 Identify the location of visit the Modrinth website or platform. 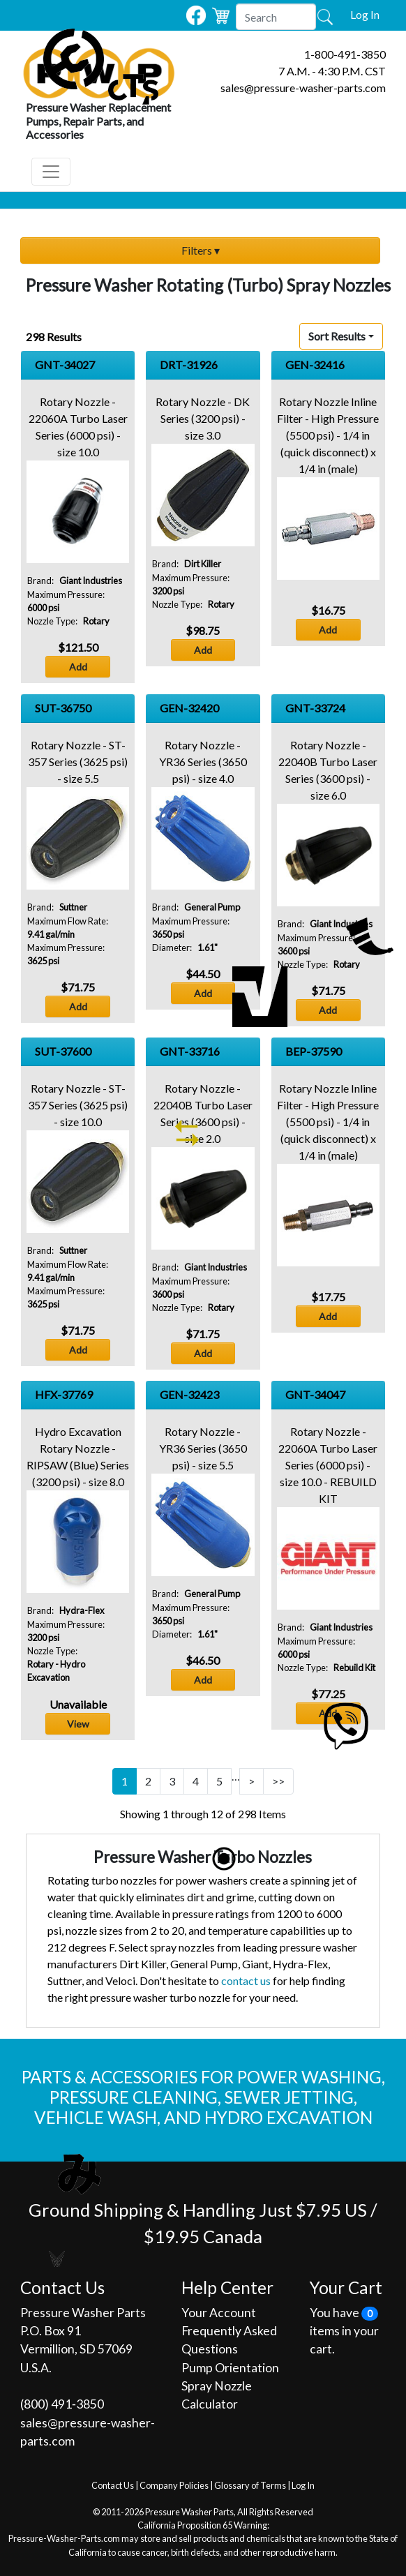
(73, 59).